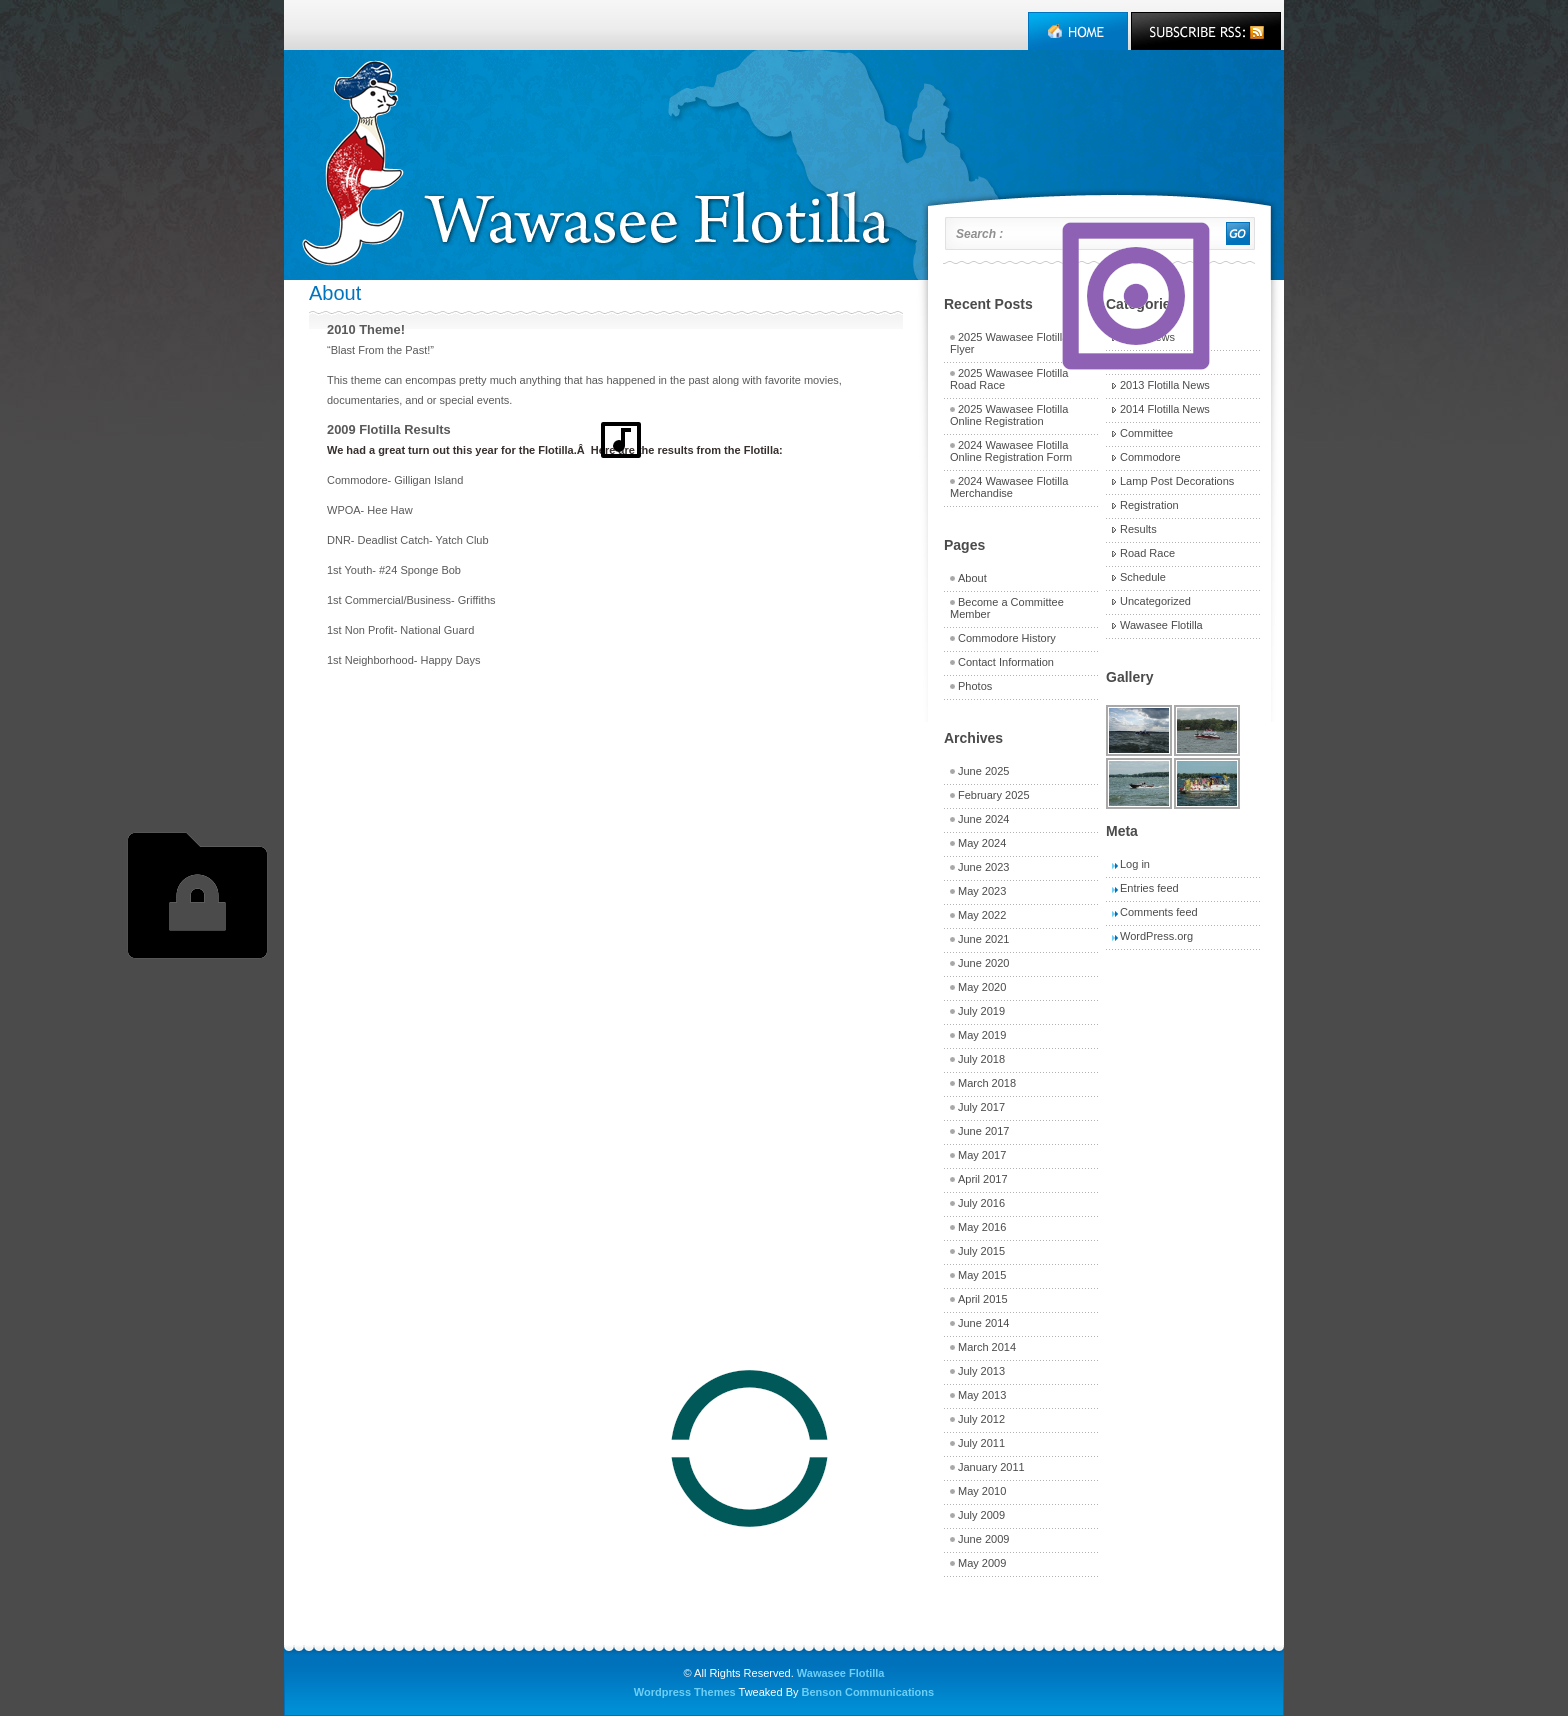 The image size is (1568, 1716). Describe the element at coordinates (197, 895) in the screenshot. I see `access a password-protected folder` at that location.